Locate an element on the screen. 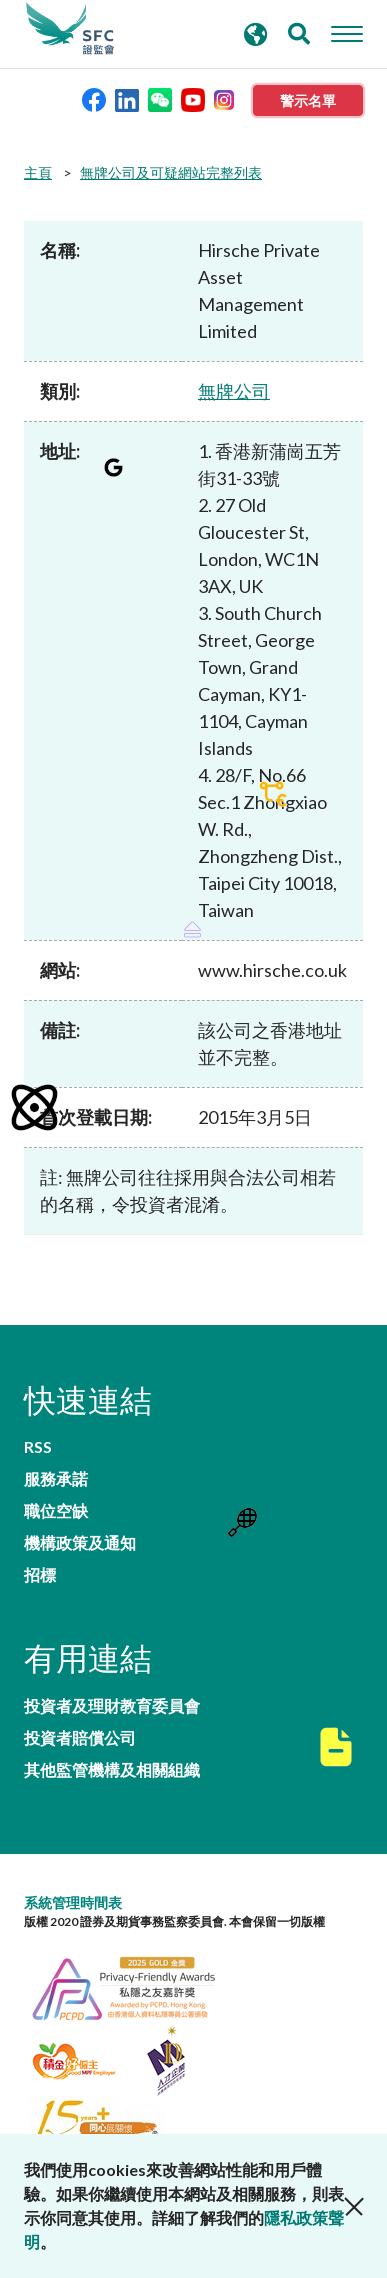 The image size is (387, 2278). sign in with Google is located at coordinates (113, 467).